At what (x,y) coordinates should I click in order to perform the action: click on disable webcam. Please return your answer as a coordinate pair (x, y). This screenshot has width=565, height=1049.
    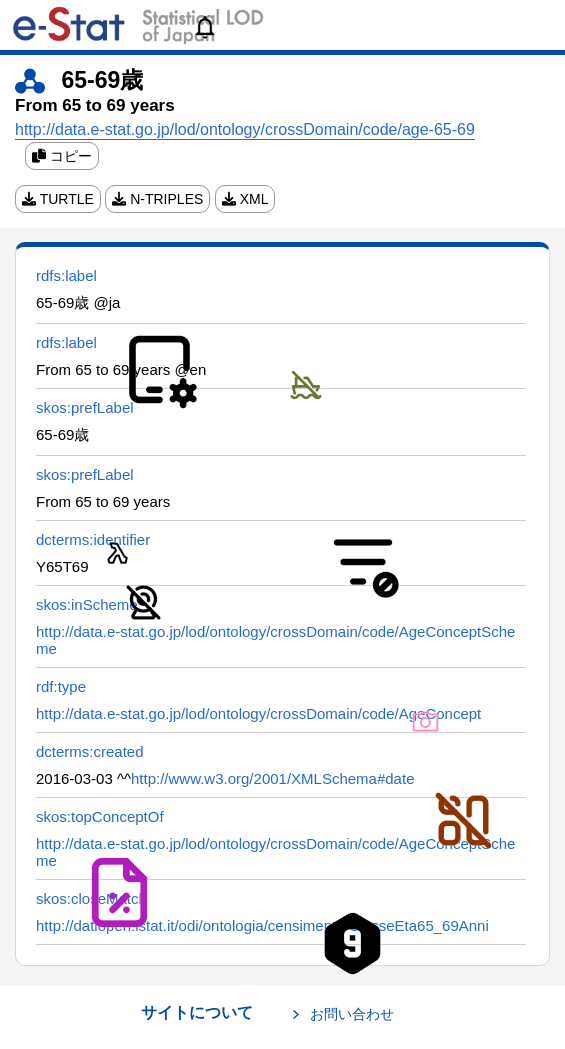
    Looking at the image, I should click on (143, 602).